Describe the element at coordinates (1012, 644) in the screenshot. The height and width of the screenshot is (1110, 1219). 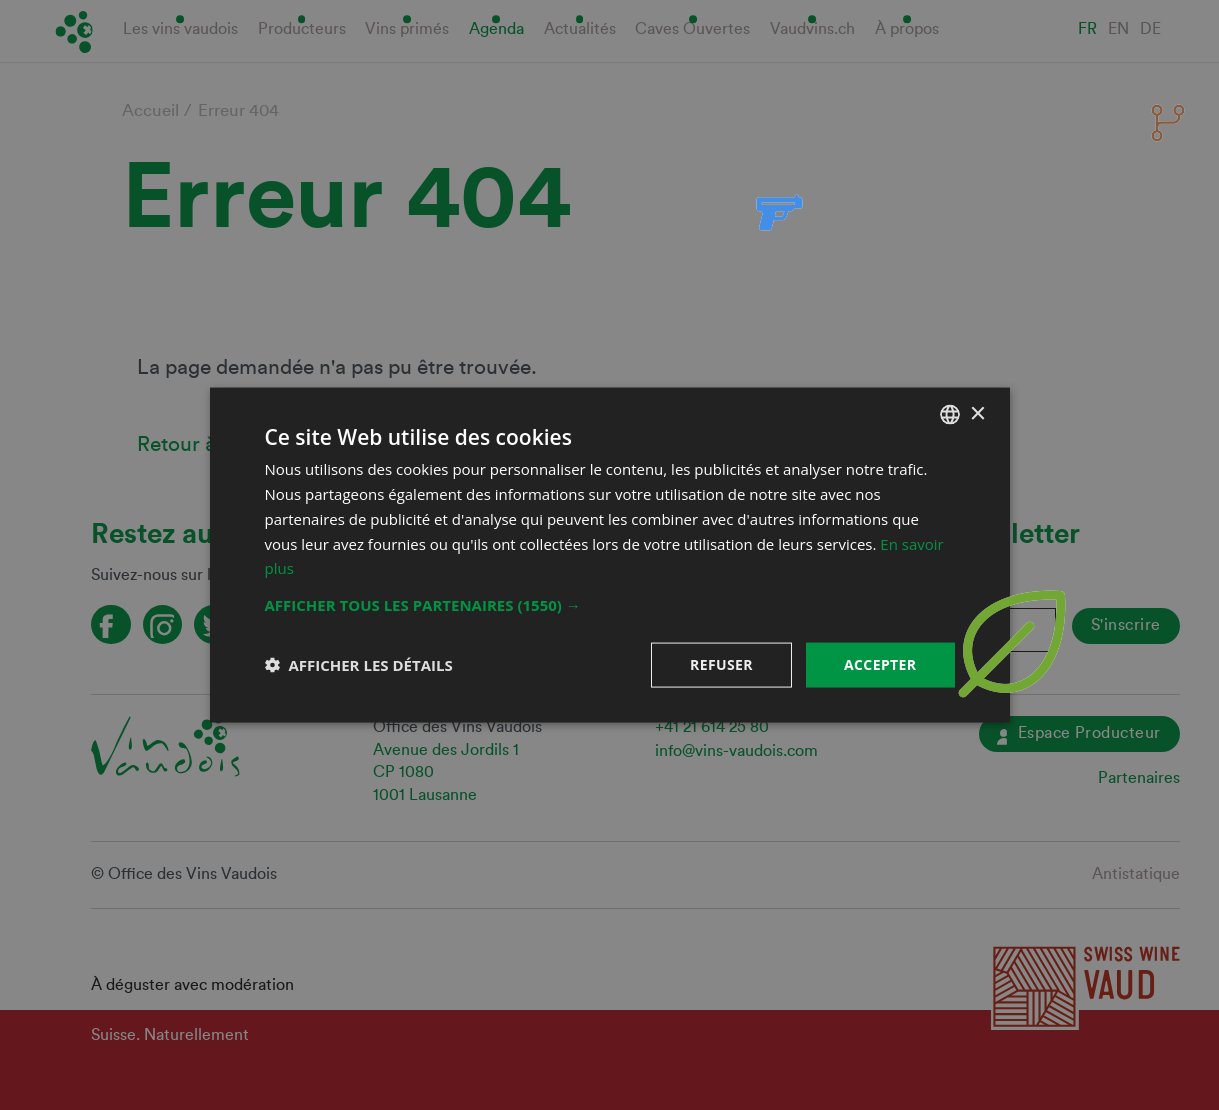
I see `view eco-friendly or sustainable options` at that location.